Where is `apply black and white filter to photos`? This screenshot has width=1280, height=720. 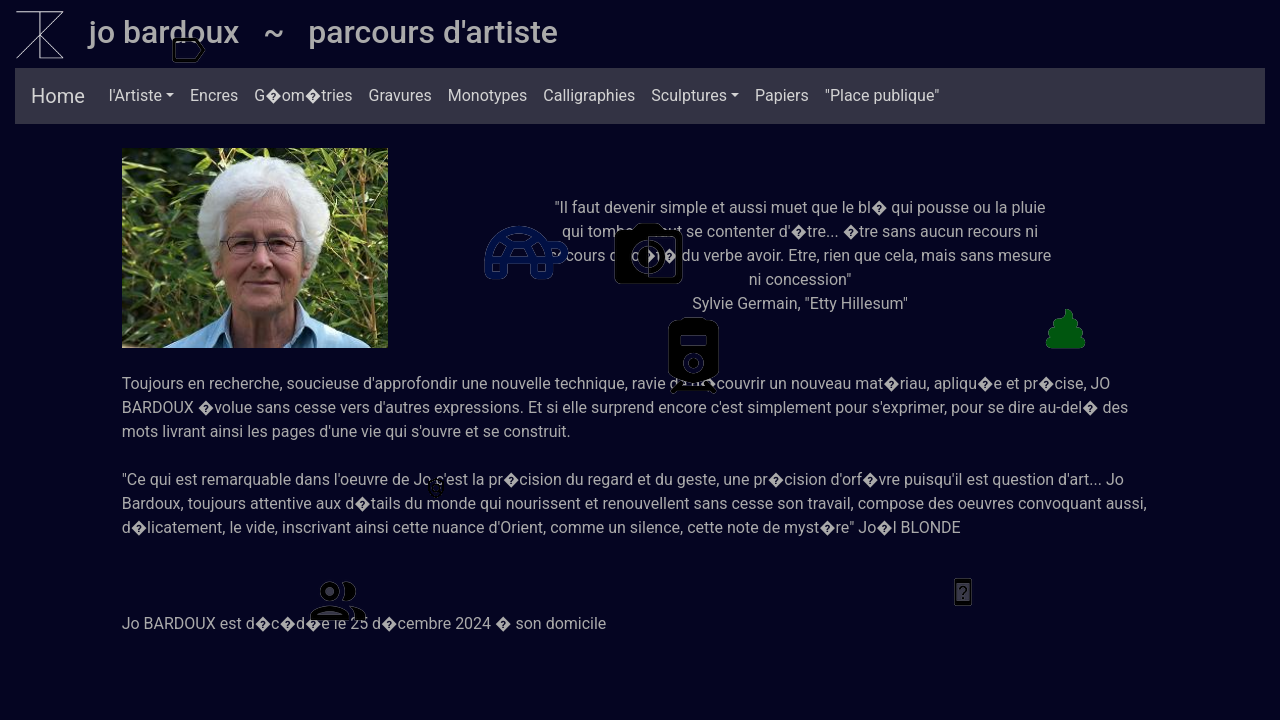 apply black and white filter to photos is located at coordinates (648, 253).